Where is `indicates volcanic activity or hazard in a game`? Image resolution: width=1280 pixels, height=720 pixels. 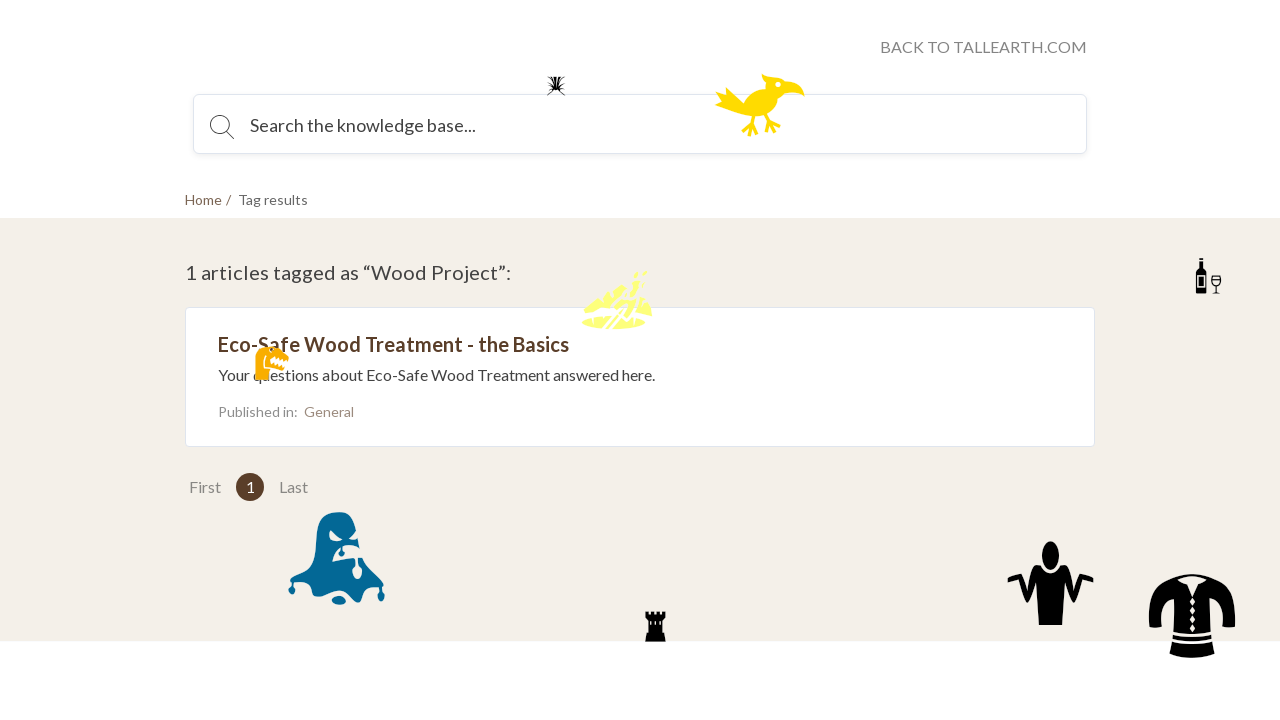
indicates volcanic activity or hazard in a game is located at coordinates (556, 86).